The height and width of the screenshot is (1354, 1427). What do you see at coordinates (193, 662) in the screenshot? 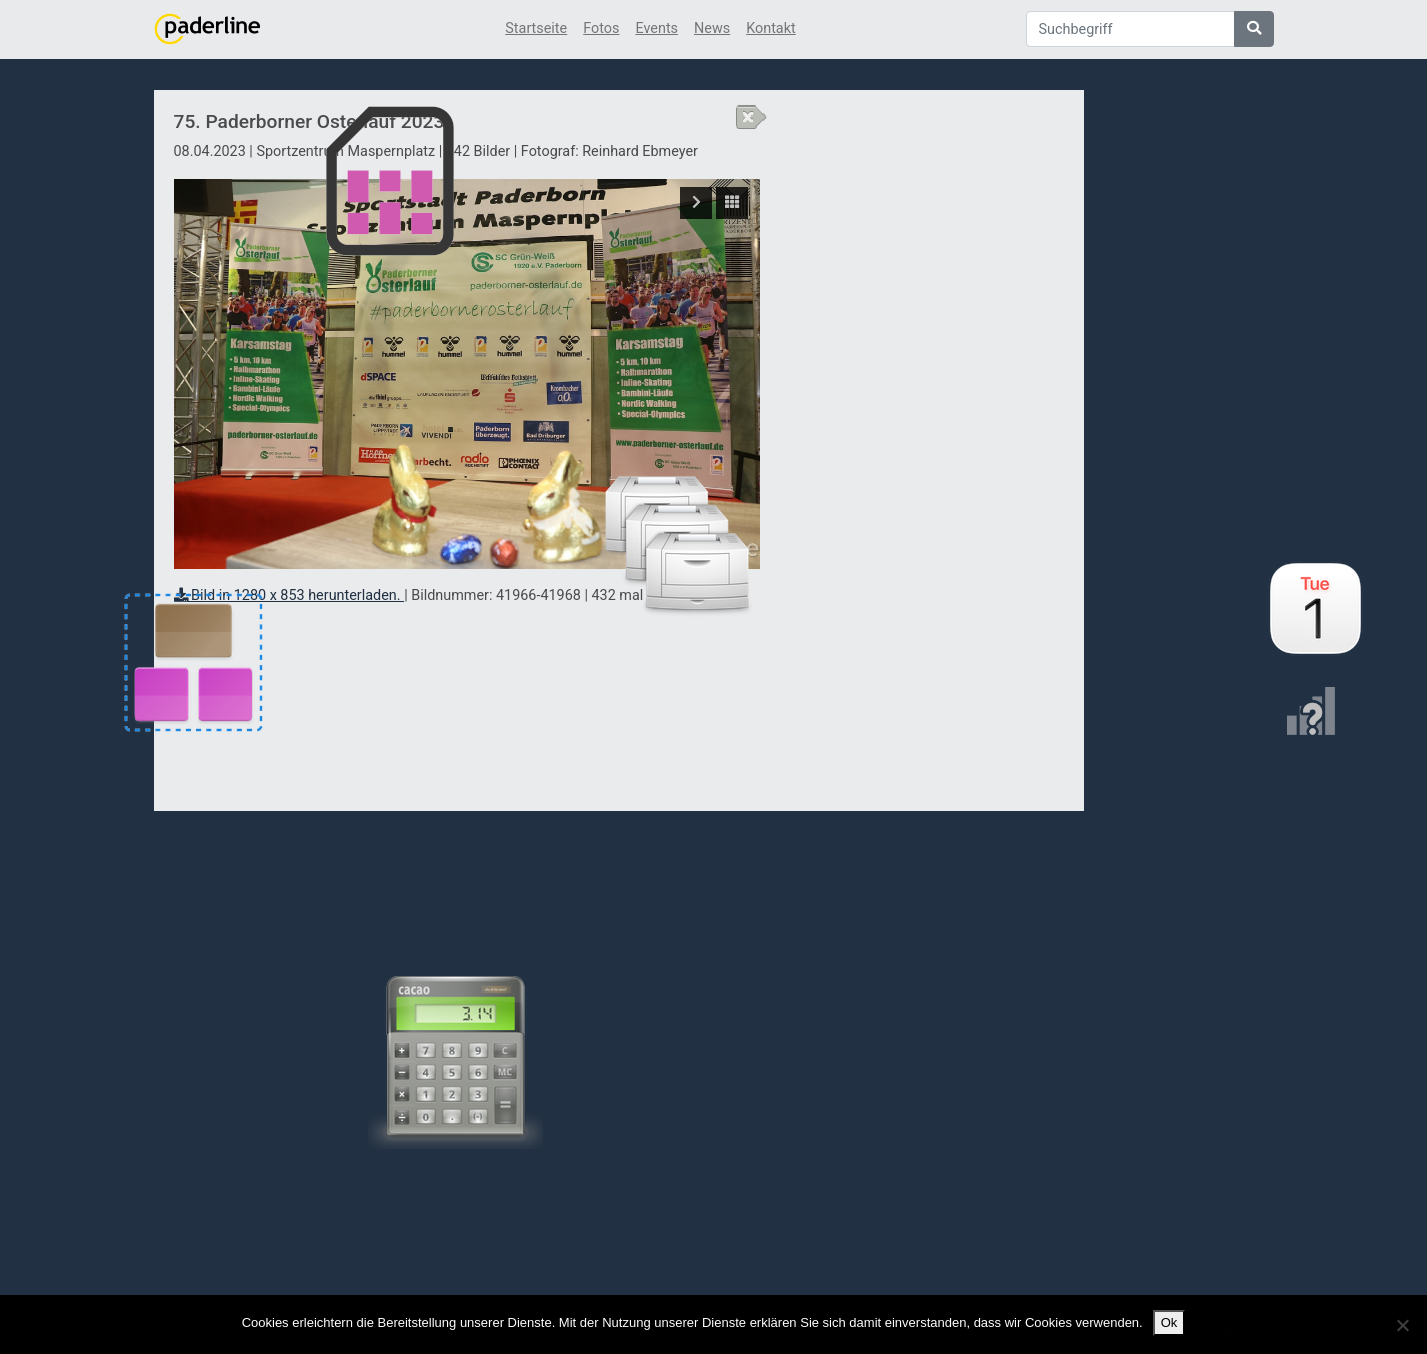
I see `select all items in the current view` at bounding box center [193, 662].